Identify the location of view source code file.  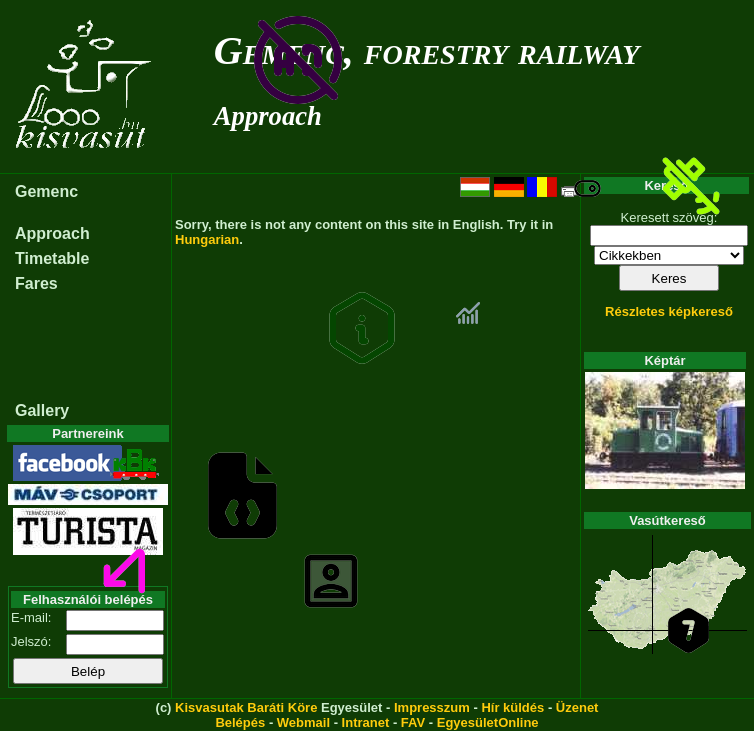
(242, 495).